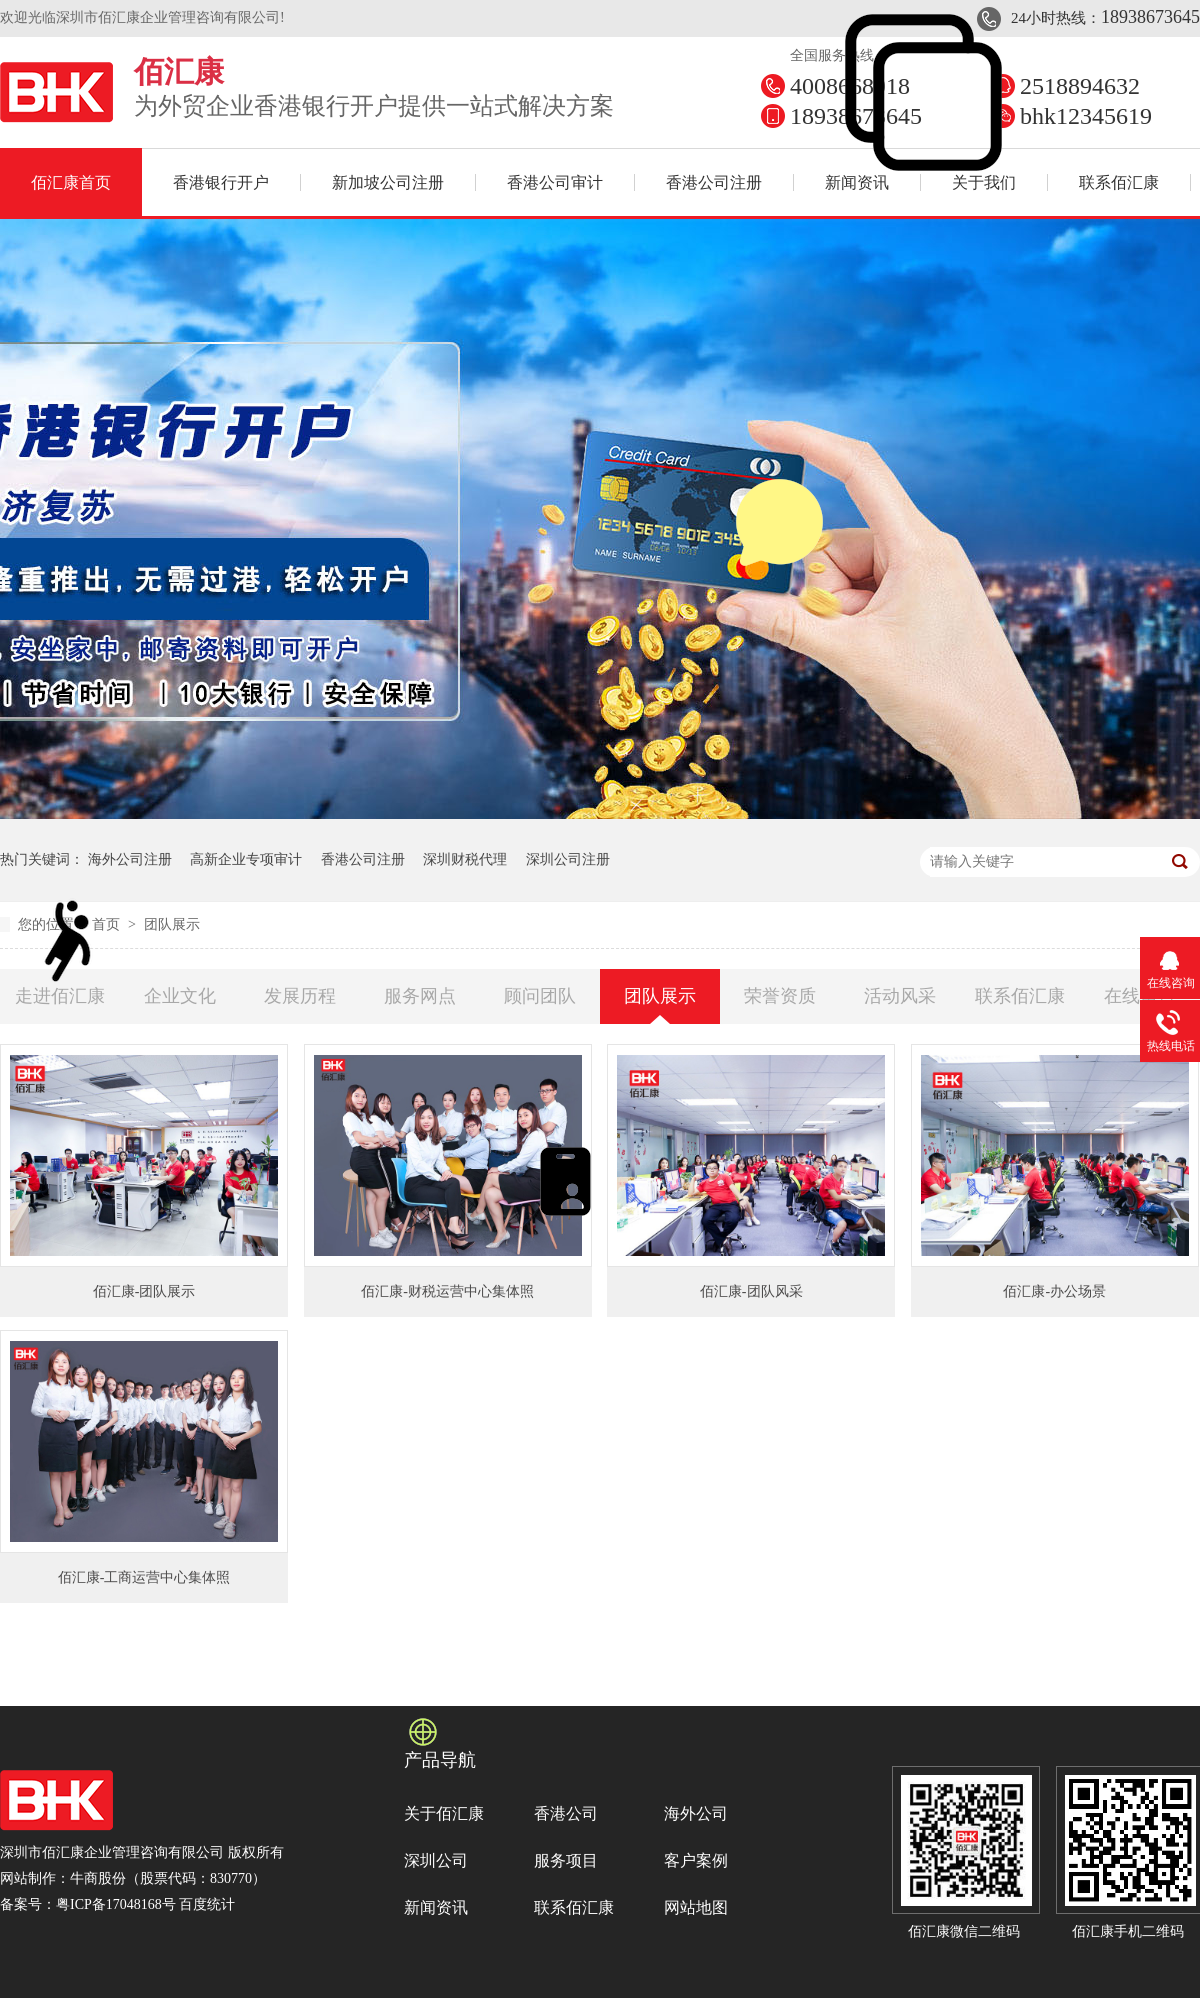  Describe the element at coordinates (423, 1732) in the screenshot. I see `view polar chart data` at that location.